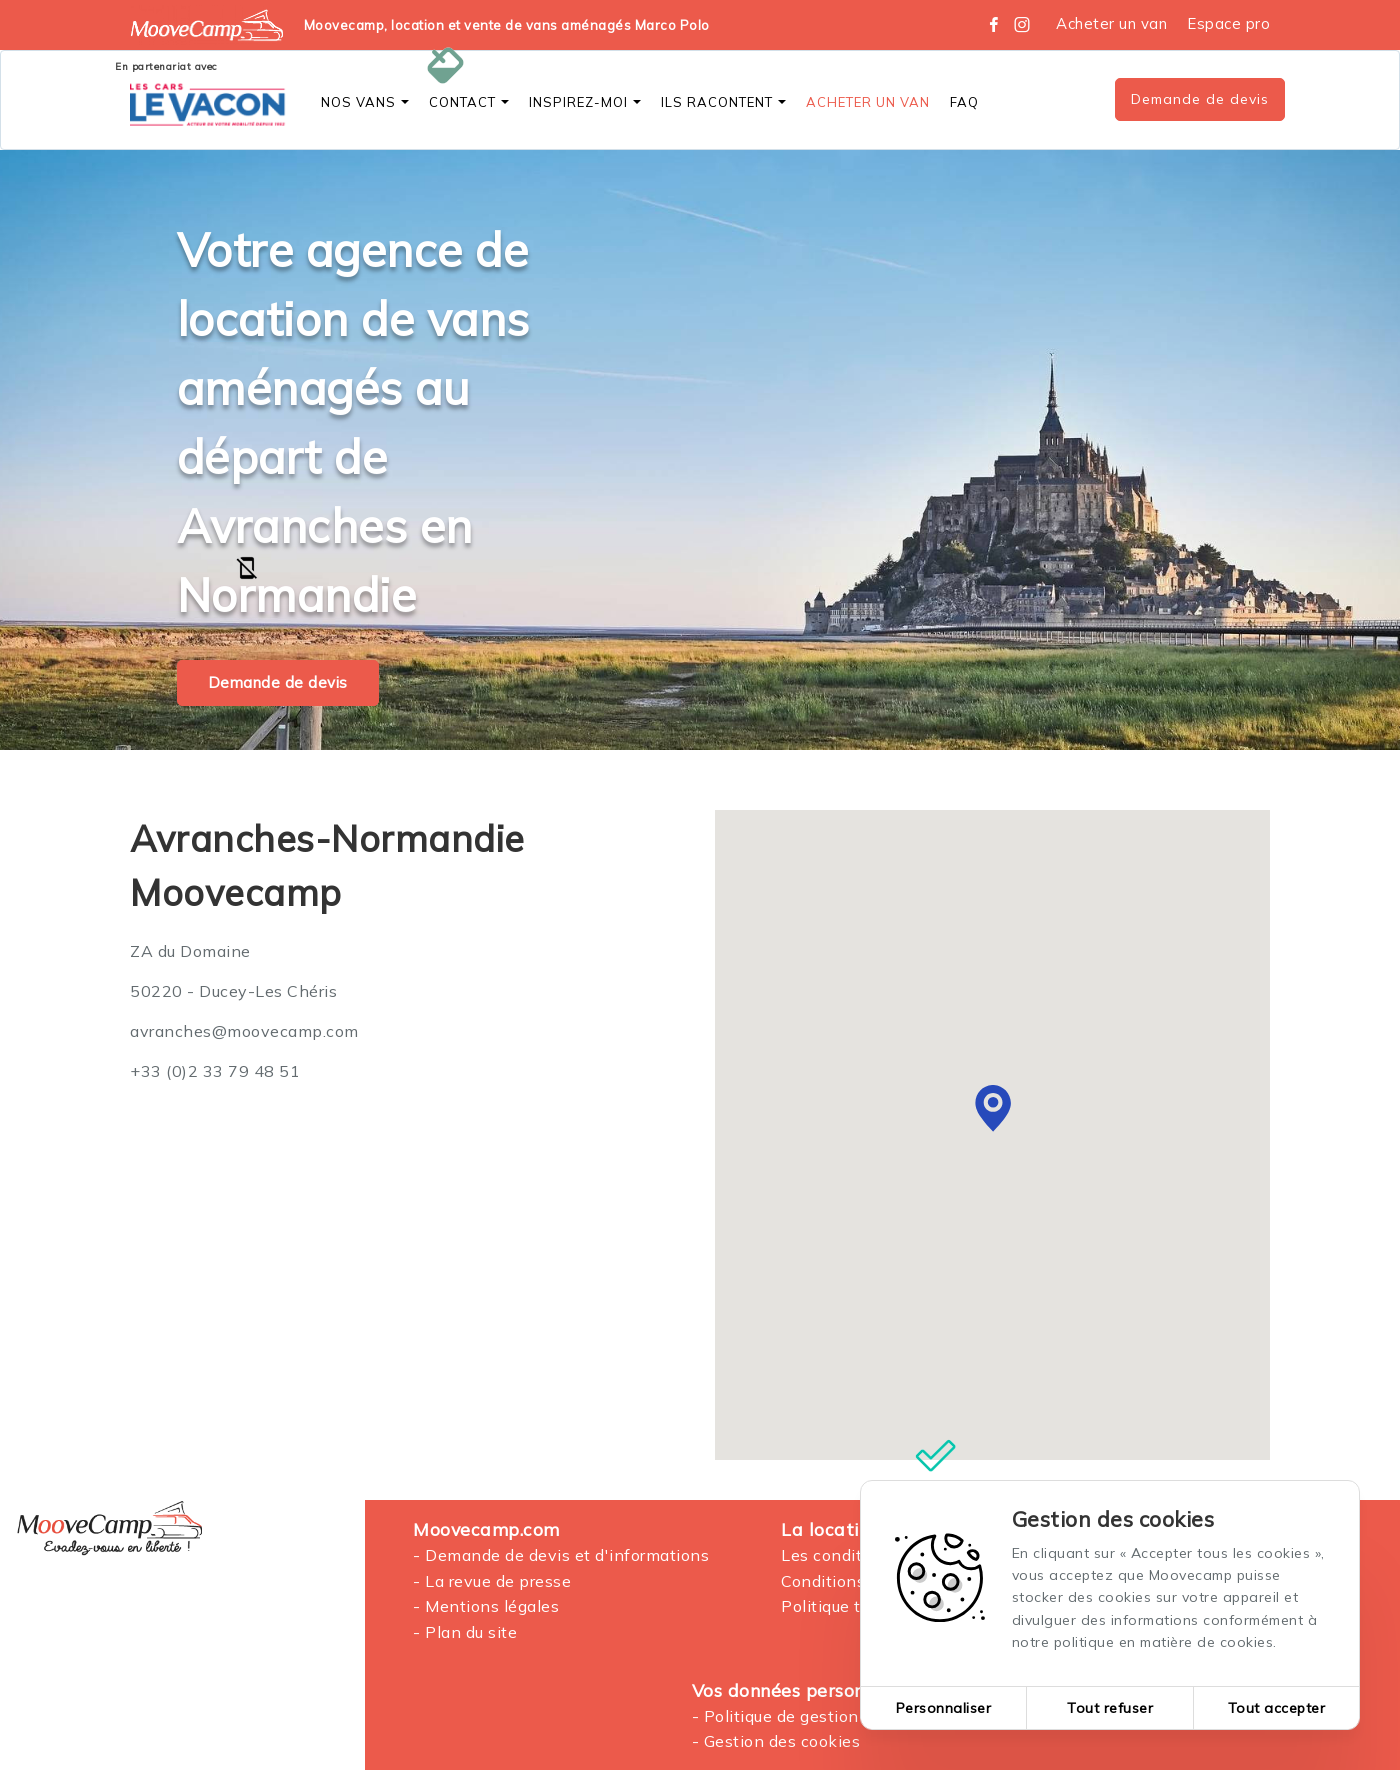 The image size is (1400, 1770). Describe the element at coordinates (445, 65) in the screenshot. I see `fill an area with color` at that location.